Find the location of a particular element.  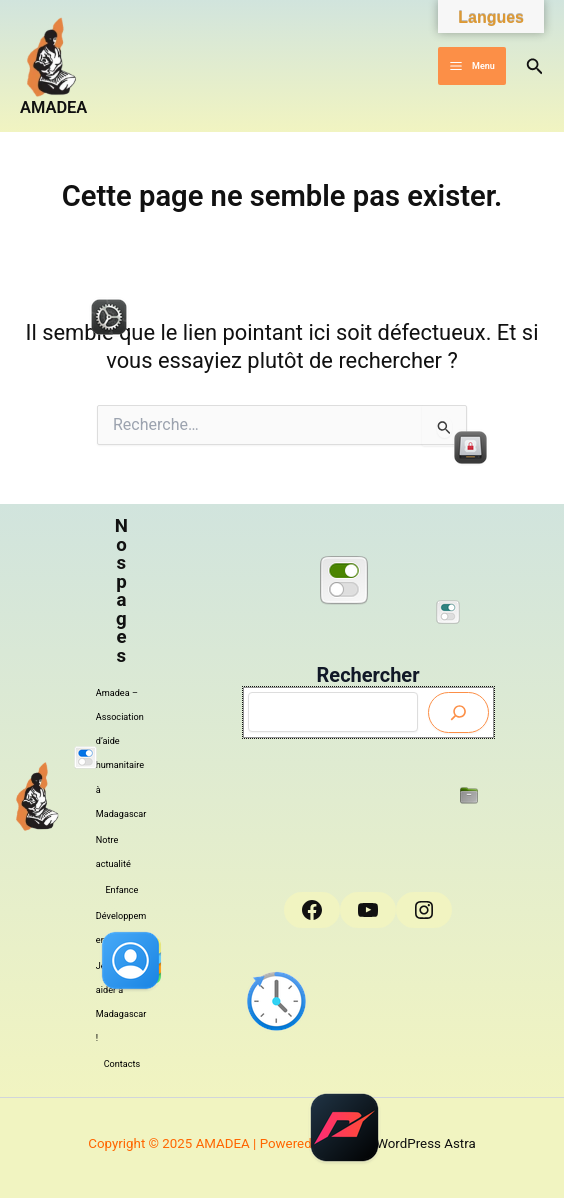

open desktop preferences or settings is located at coordinates (344, 580).